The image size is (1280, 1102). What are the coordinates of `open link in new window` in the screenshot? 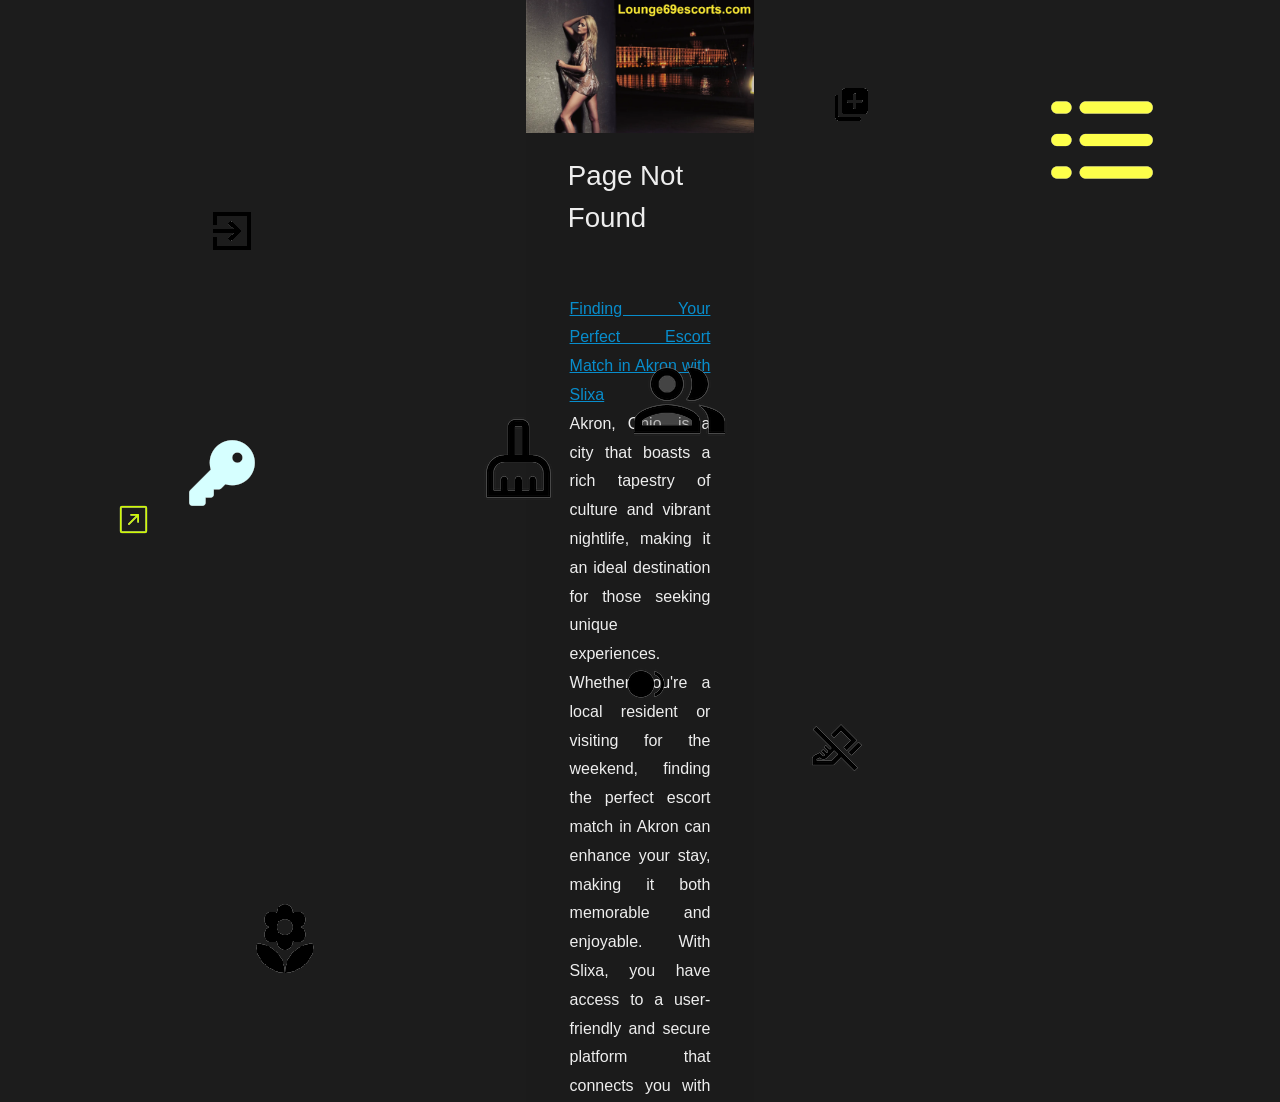 It's located at (133, 519).